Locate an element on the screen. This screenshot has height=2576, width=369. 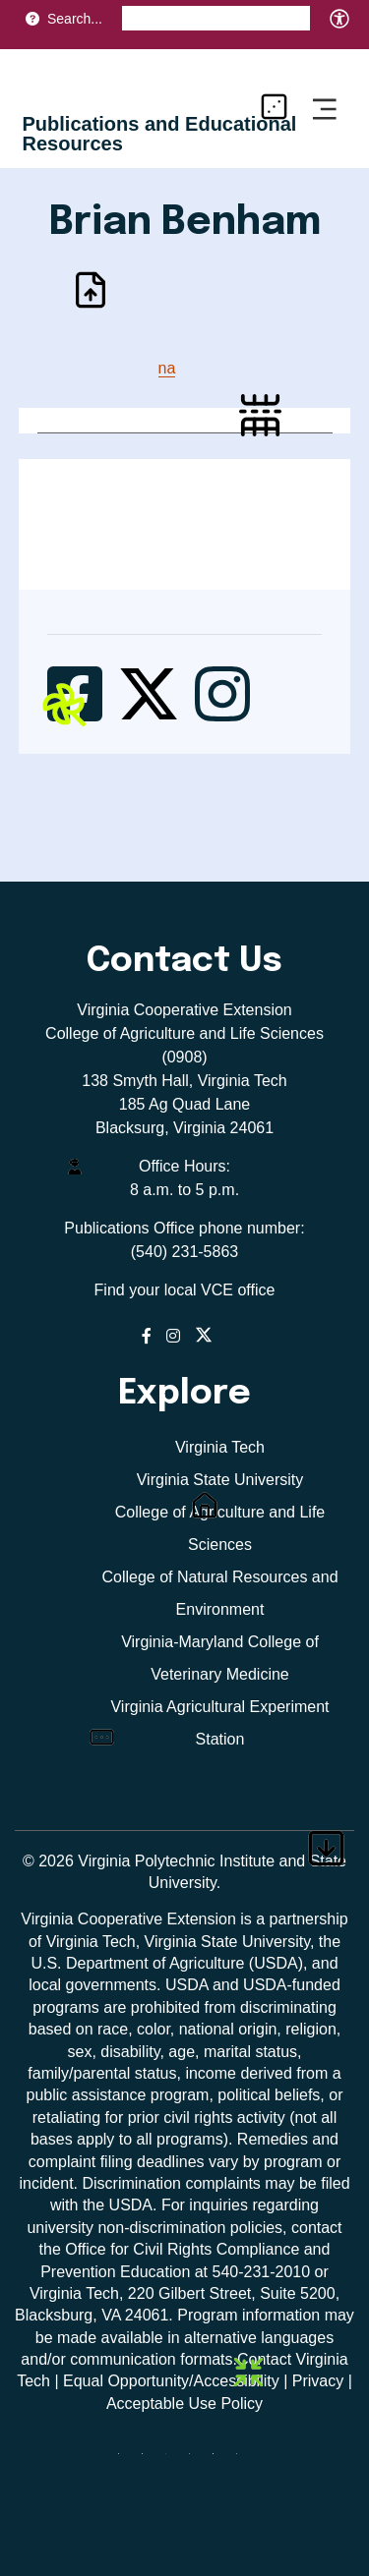
indicates more options or actions available is located at coordinates (101, 1737).